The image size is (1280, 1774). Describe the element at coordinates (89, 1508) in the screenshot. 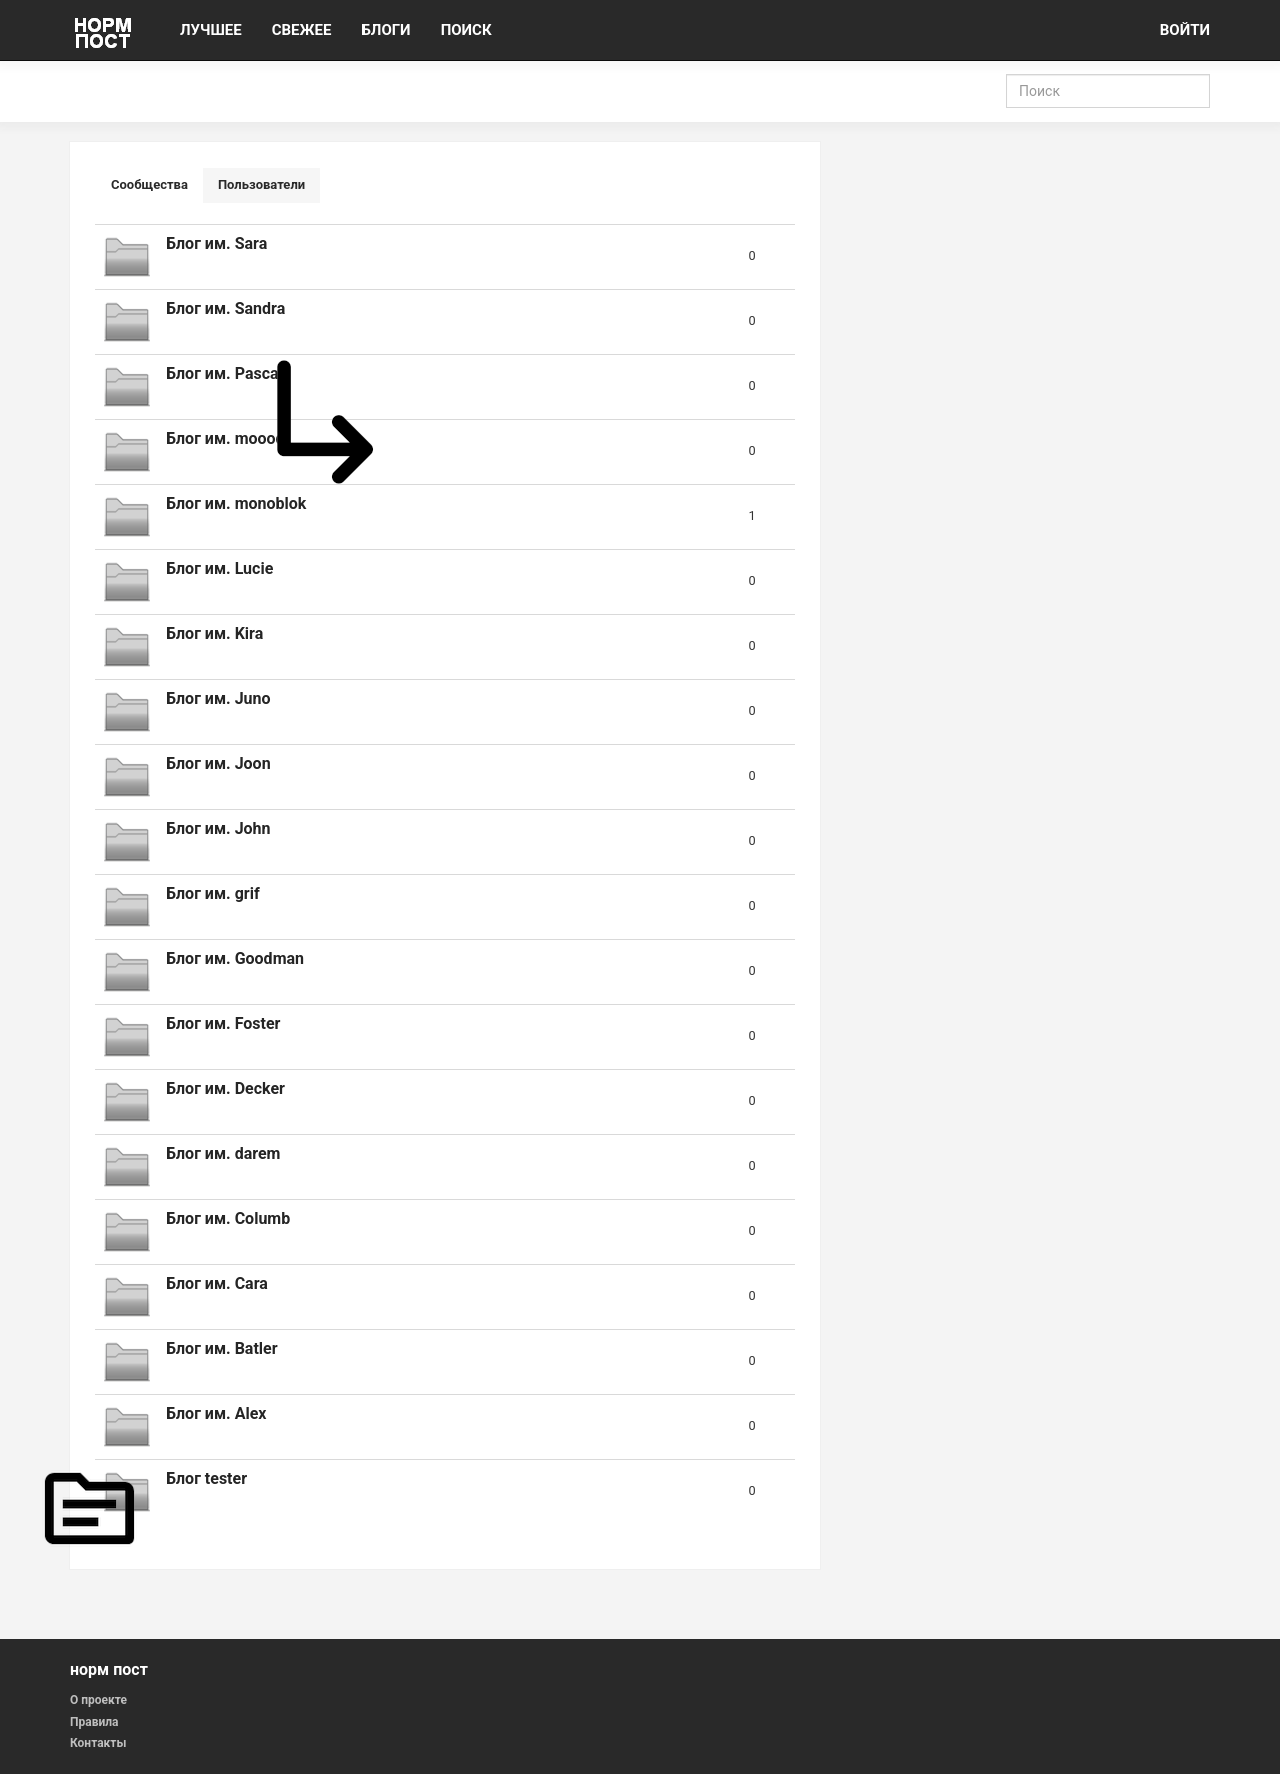

I see `access topic folders or categories` at that location.